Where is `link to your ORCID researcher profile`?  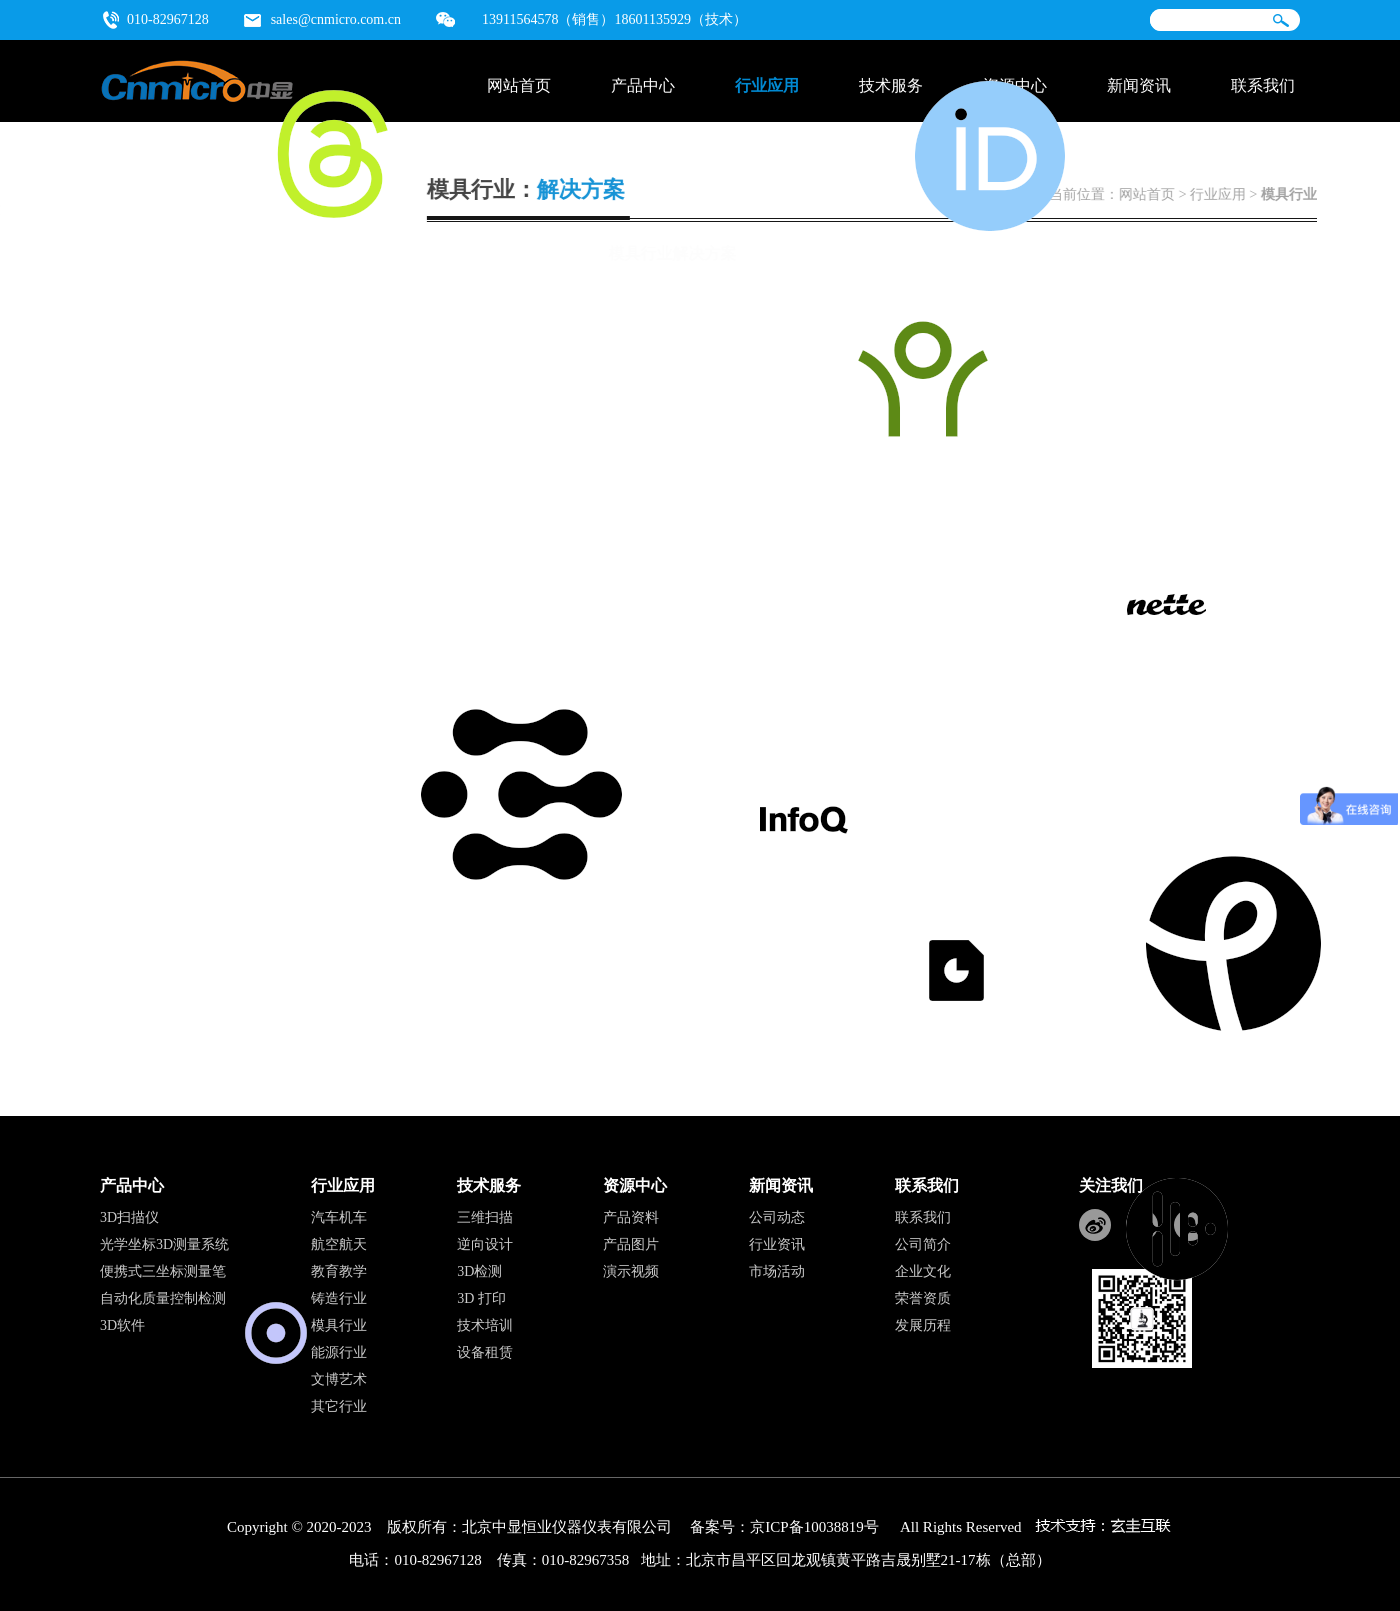 link to your ORCID researcher profile is located at coordinates (990, 156).